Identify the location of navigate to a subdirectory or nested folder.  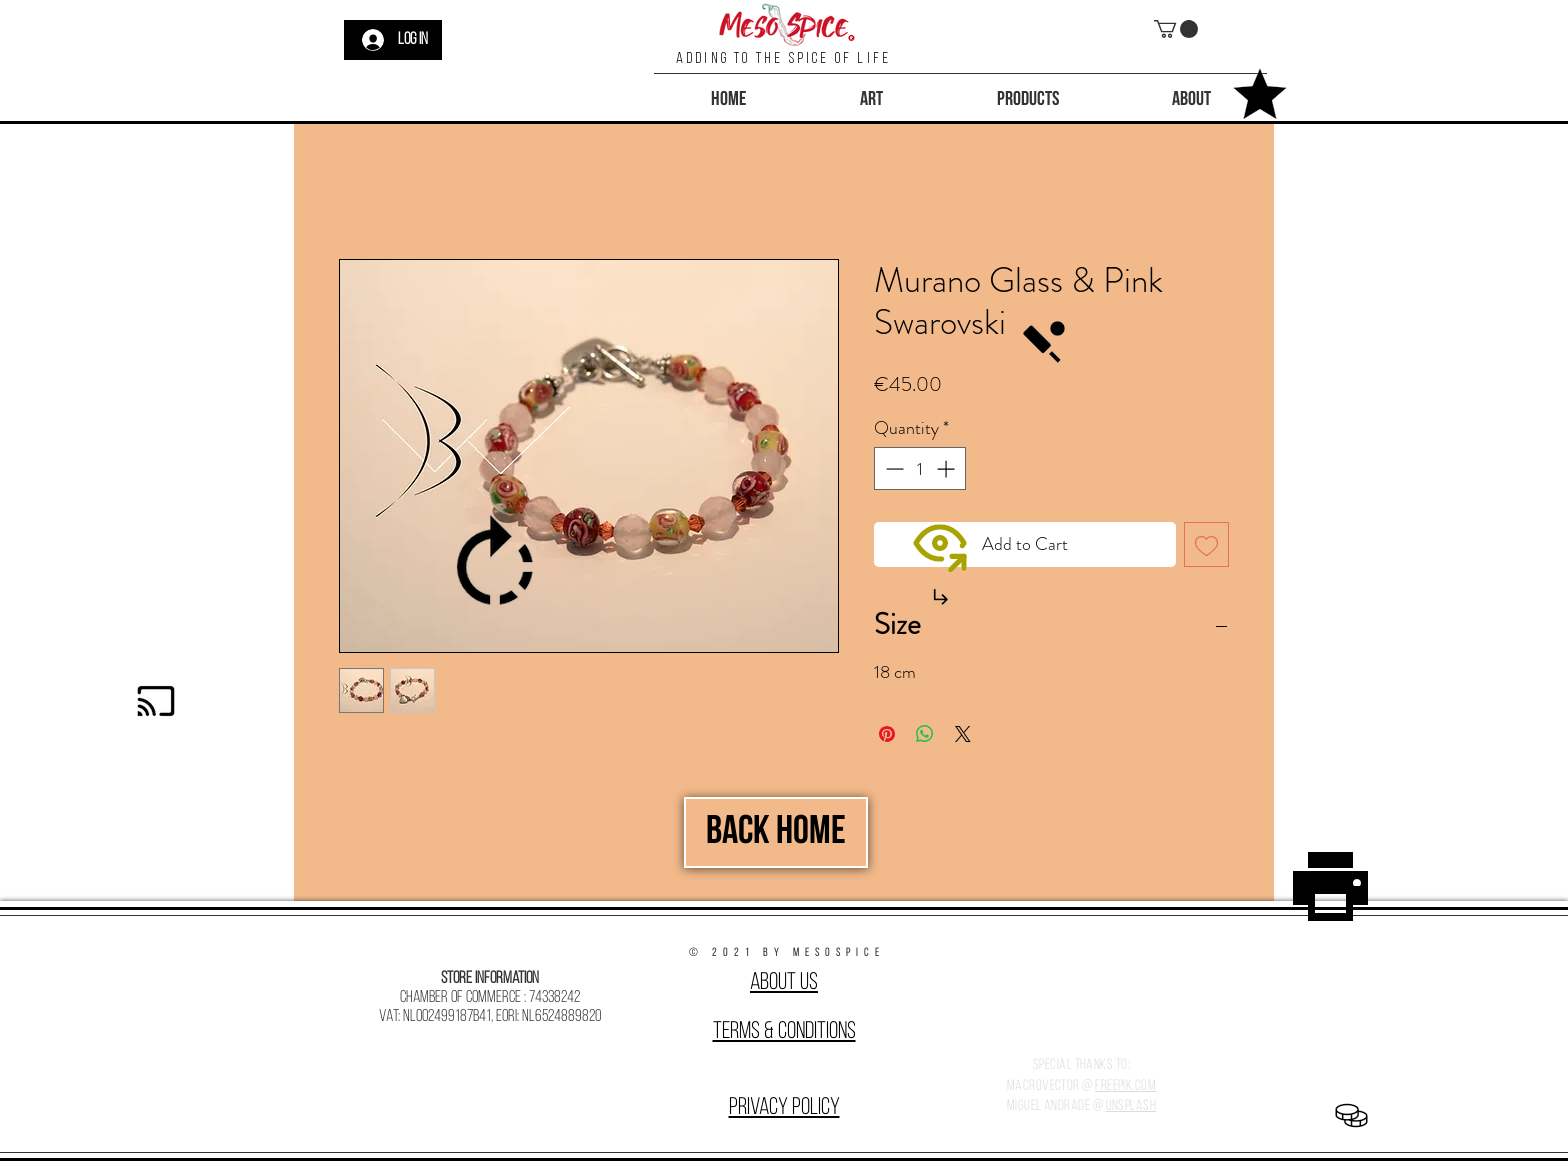
(941, 596).